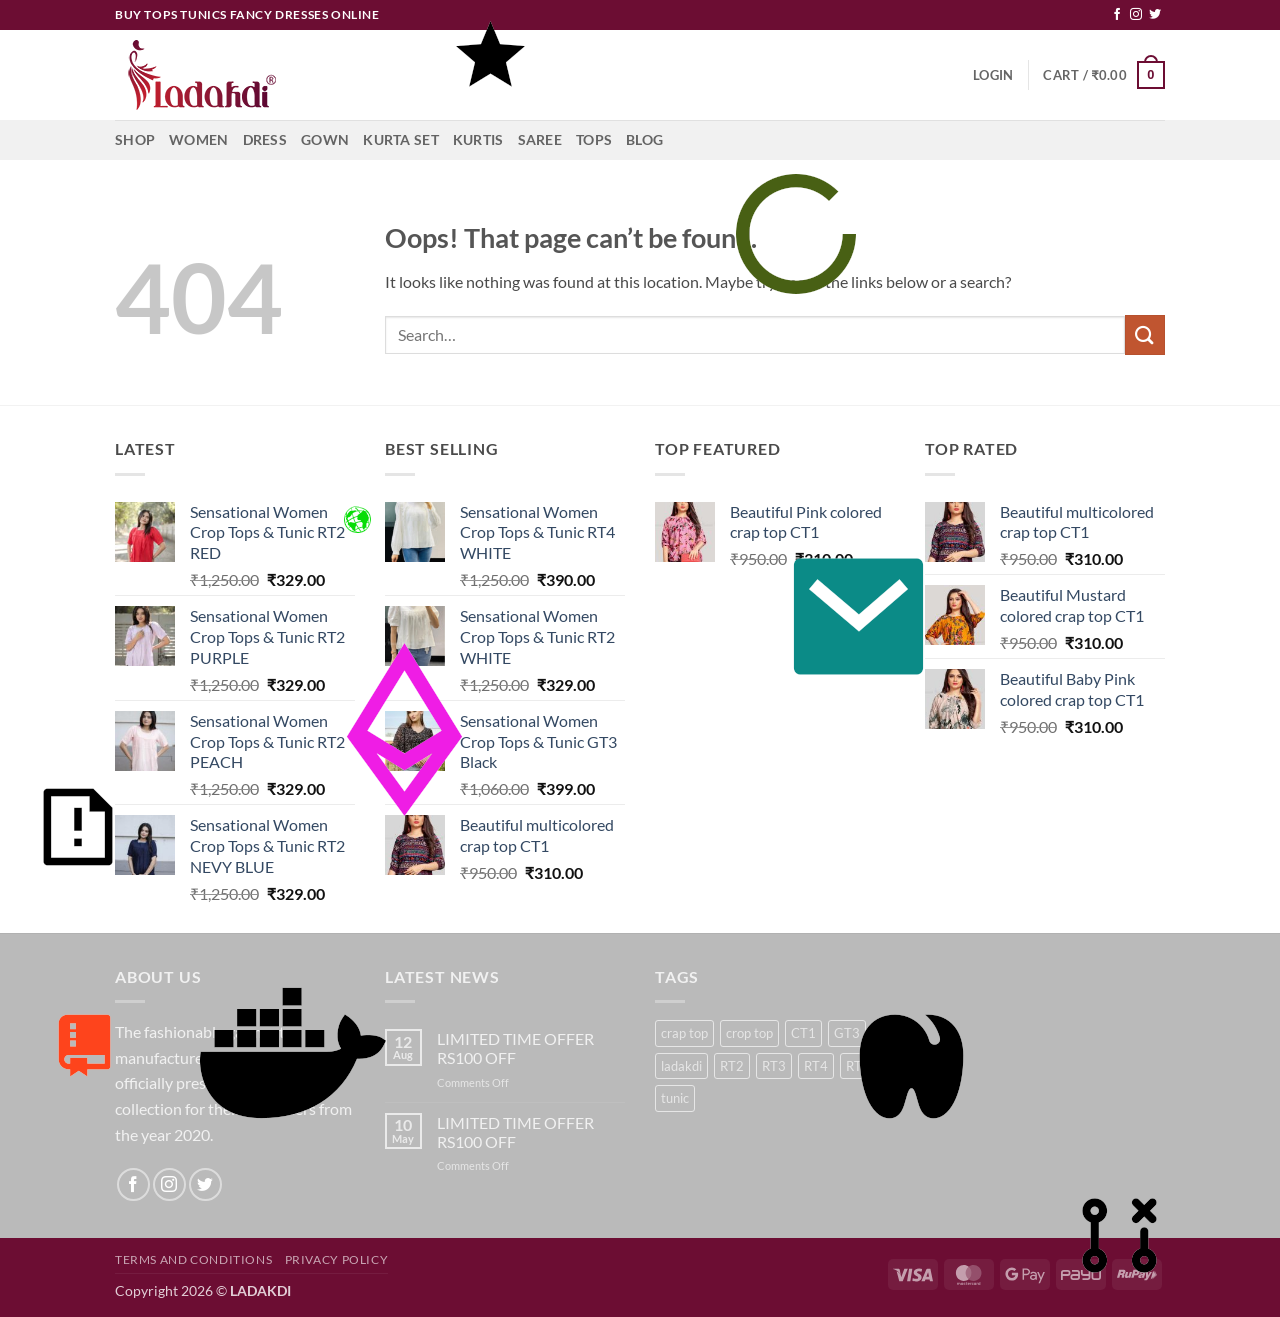 The image size is (1280, 1317). What do you see at coordinates (490, 55) in the screenshot?
I see `mark item as favorite` at bounding box center [490, 55].